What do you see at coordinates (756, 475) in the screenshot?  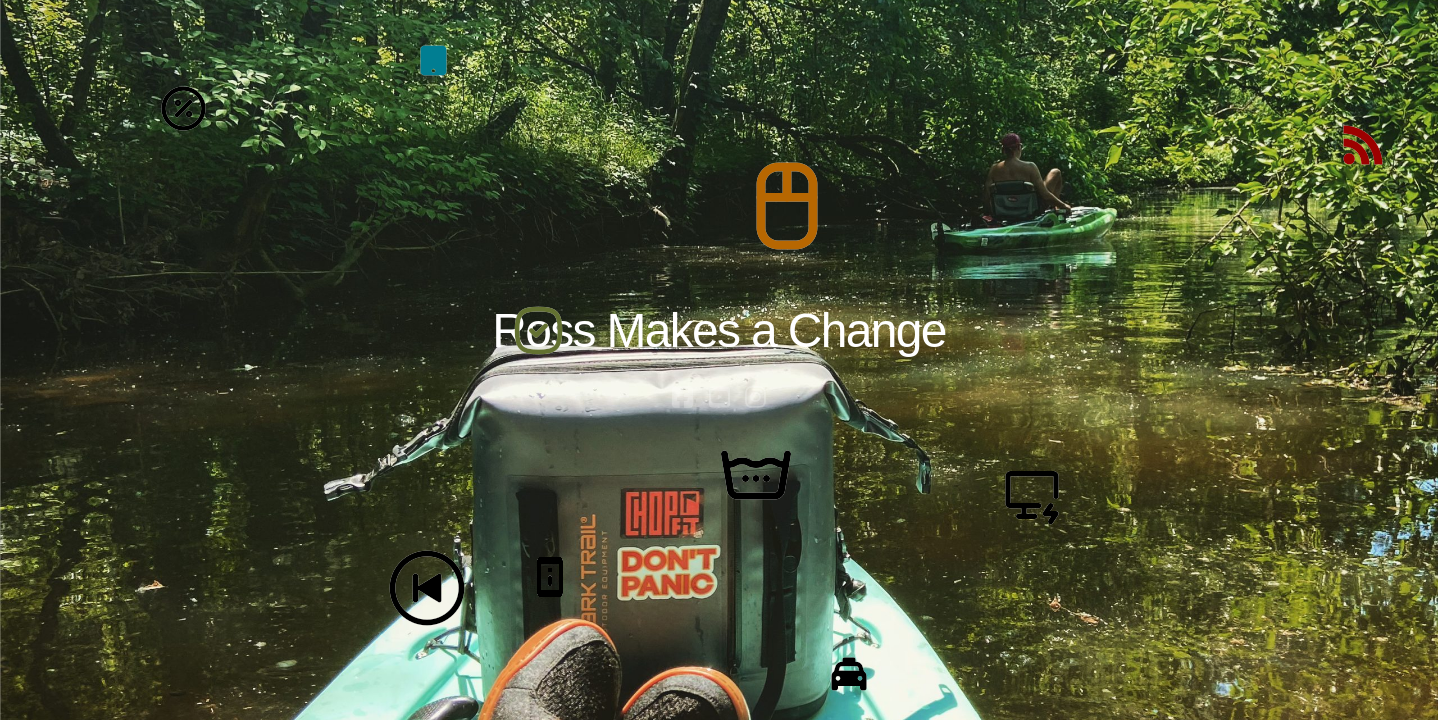 I see `wash at medium temperature setting` at bounding box center [756, 475].